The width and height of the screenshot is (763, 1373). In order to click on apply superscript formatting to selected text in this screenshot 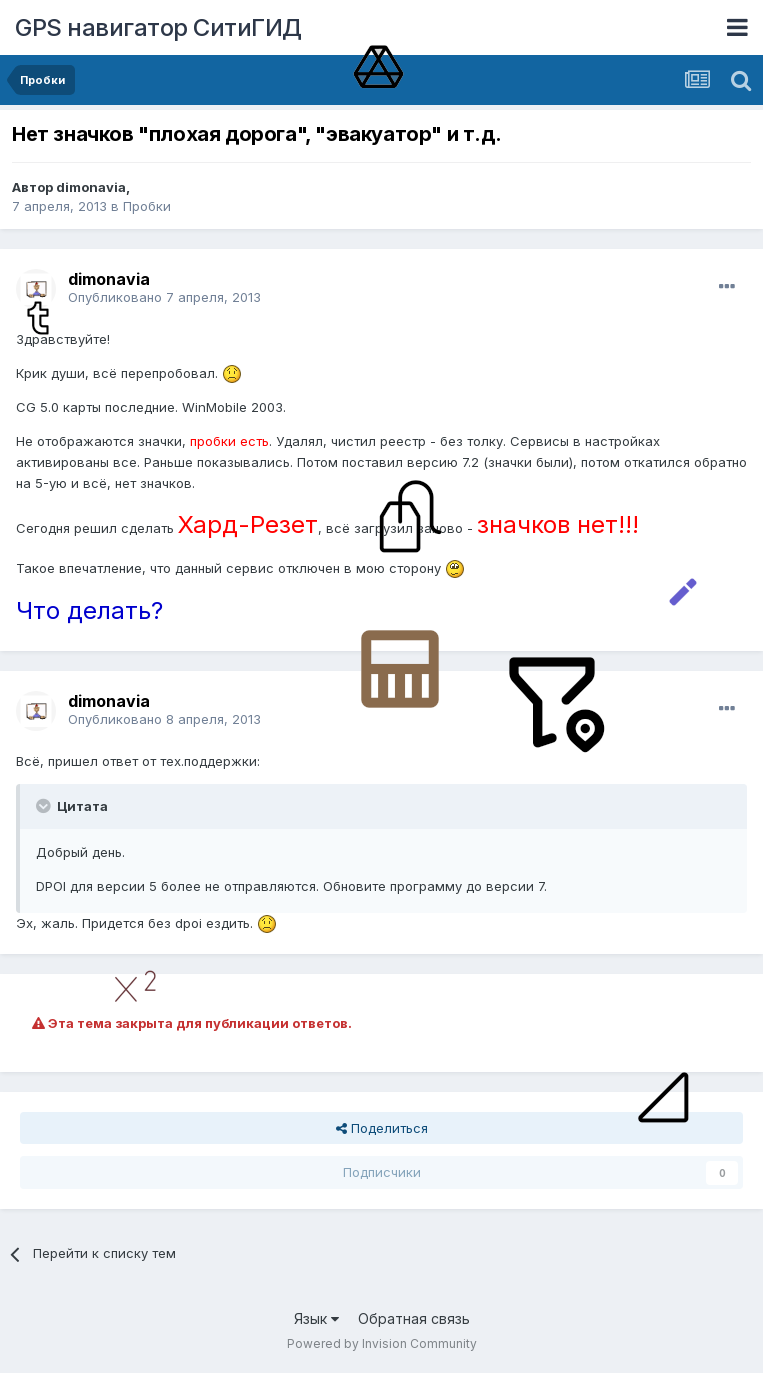, I will do `click(133, 987)`.